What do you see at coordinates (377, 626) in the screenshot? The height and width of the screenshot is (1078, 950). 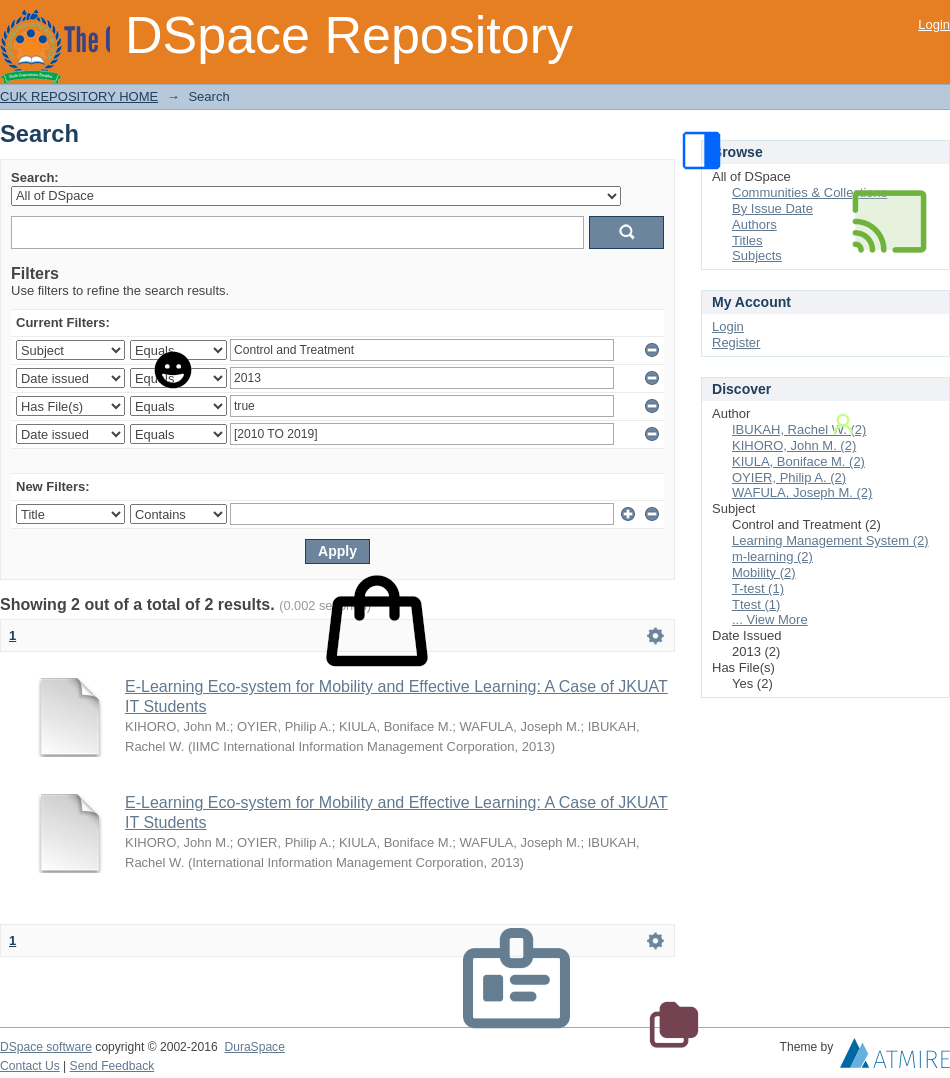 I see `view your shopping bag` at bounding box center [377, 626].